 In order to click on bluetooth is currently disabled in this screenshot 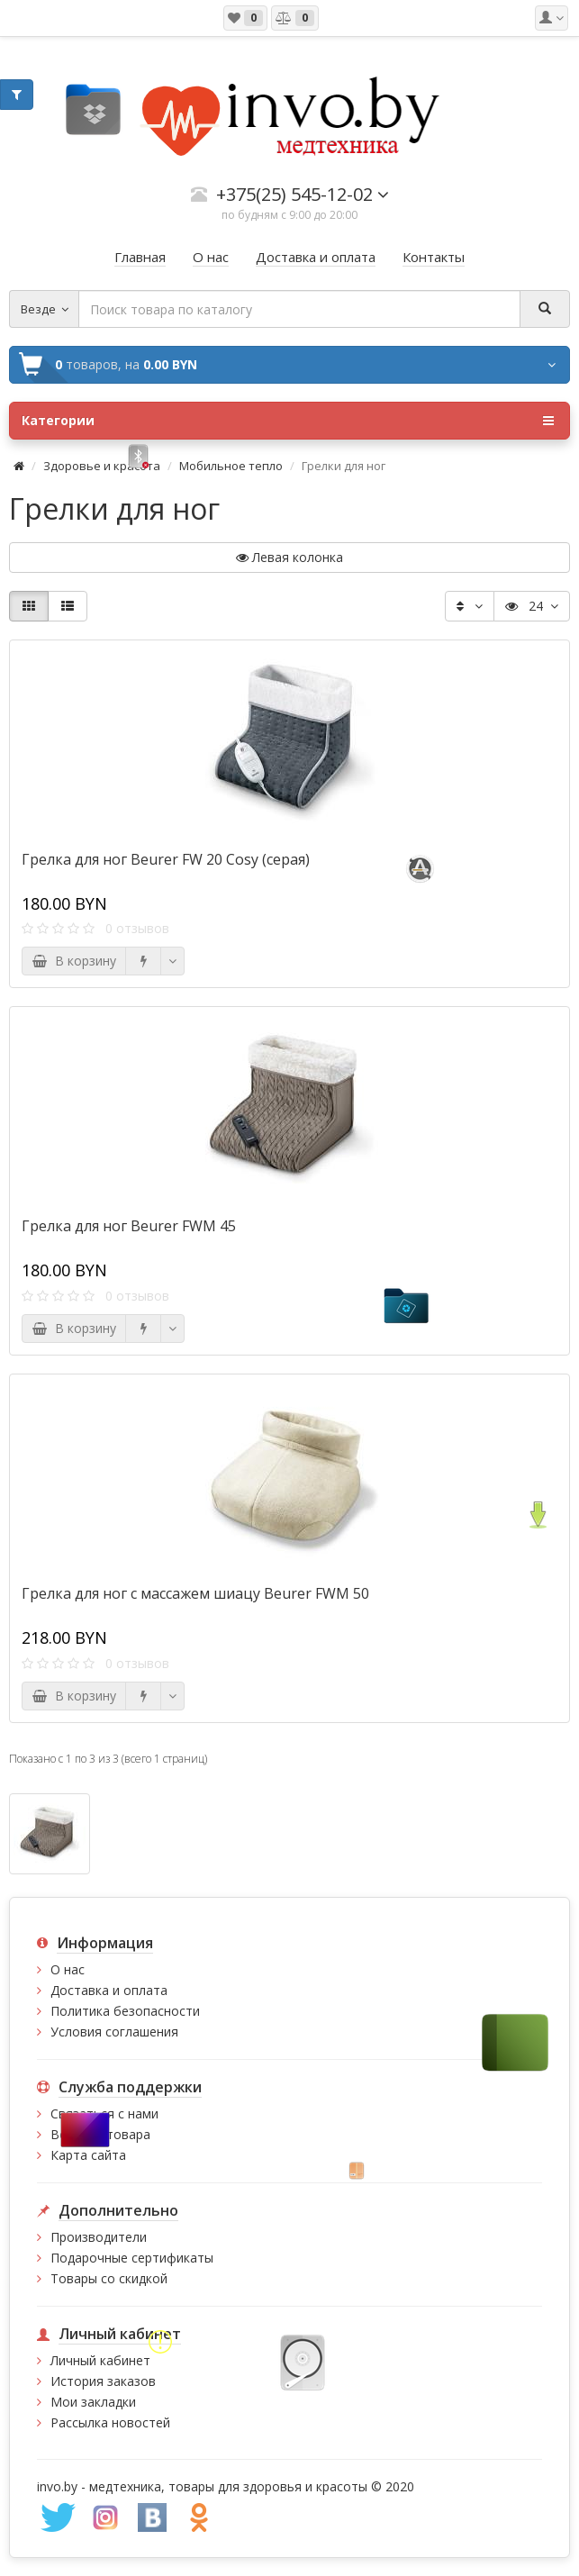, I will do `click(138, 456)`.